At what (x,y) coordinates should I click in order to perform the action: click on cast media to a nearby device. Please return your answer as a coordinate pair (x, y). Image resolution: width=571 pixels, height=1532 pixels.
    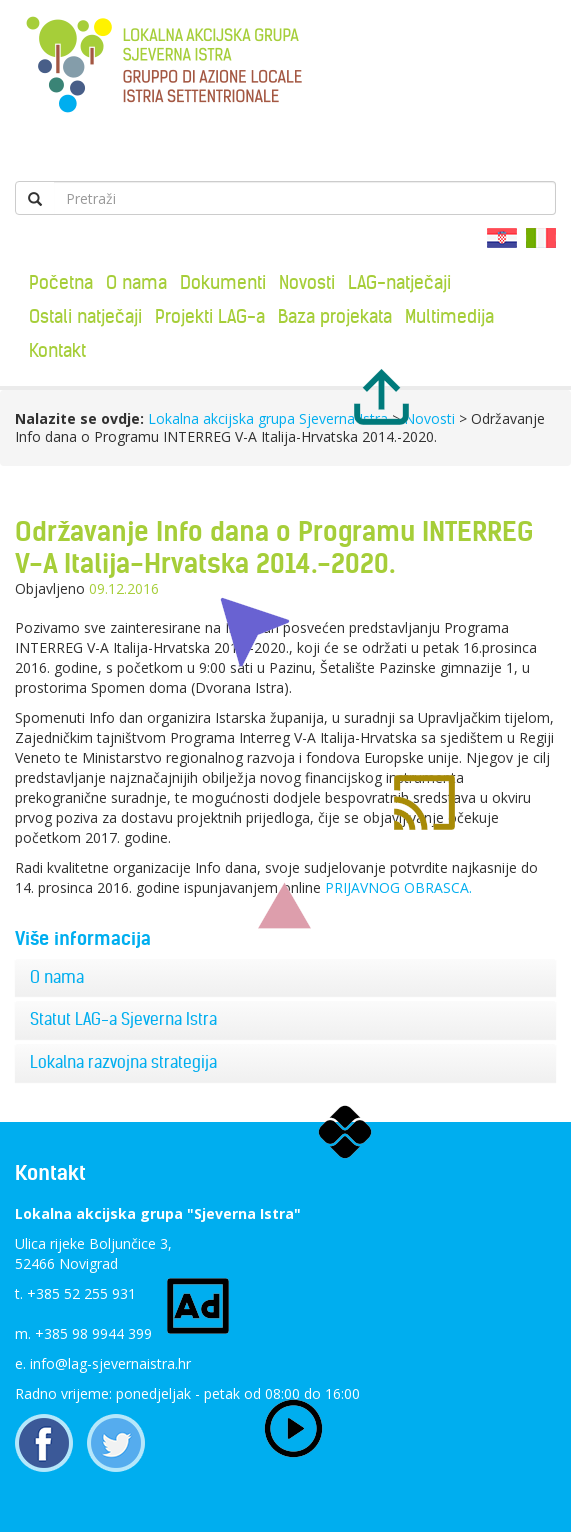
    Looking at the image, I should click on (424, 802).